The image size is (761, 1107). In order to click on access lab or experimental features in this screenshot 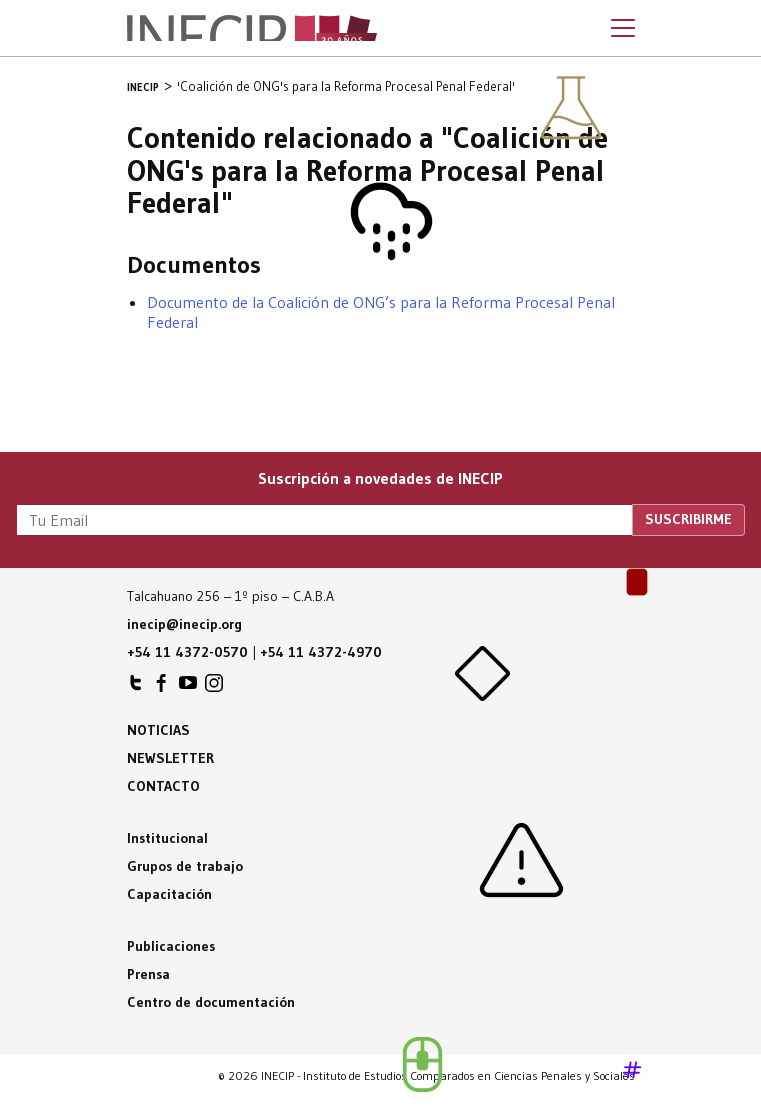, I will do `click(571, 109)`.